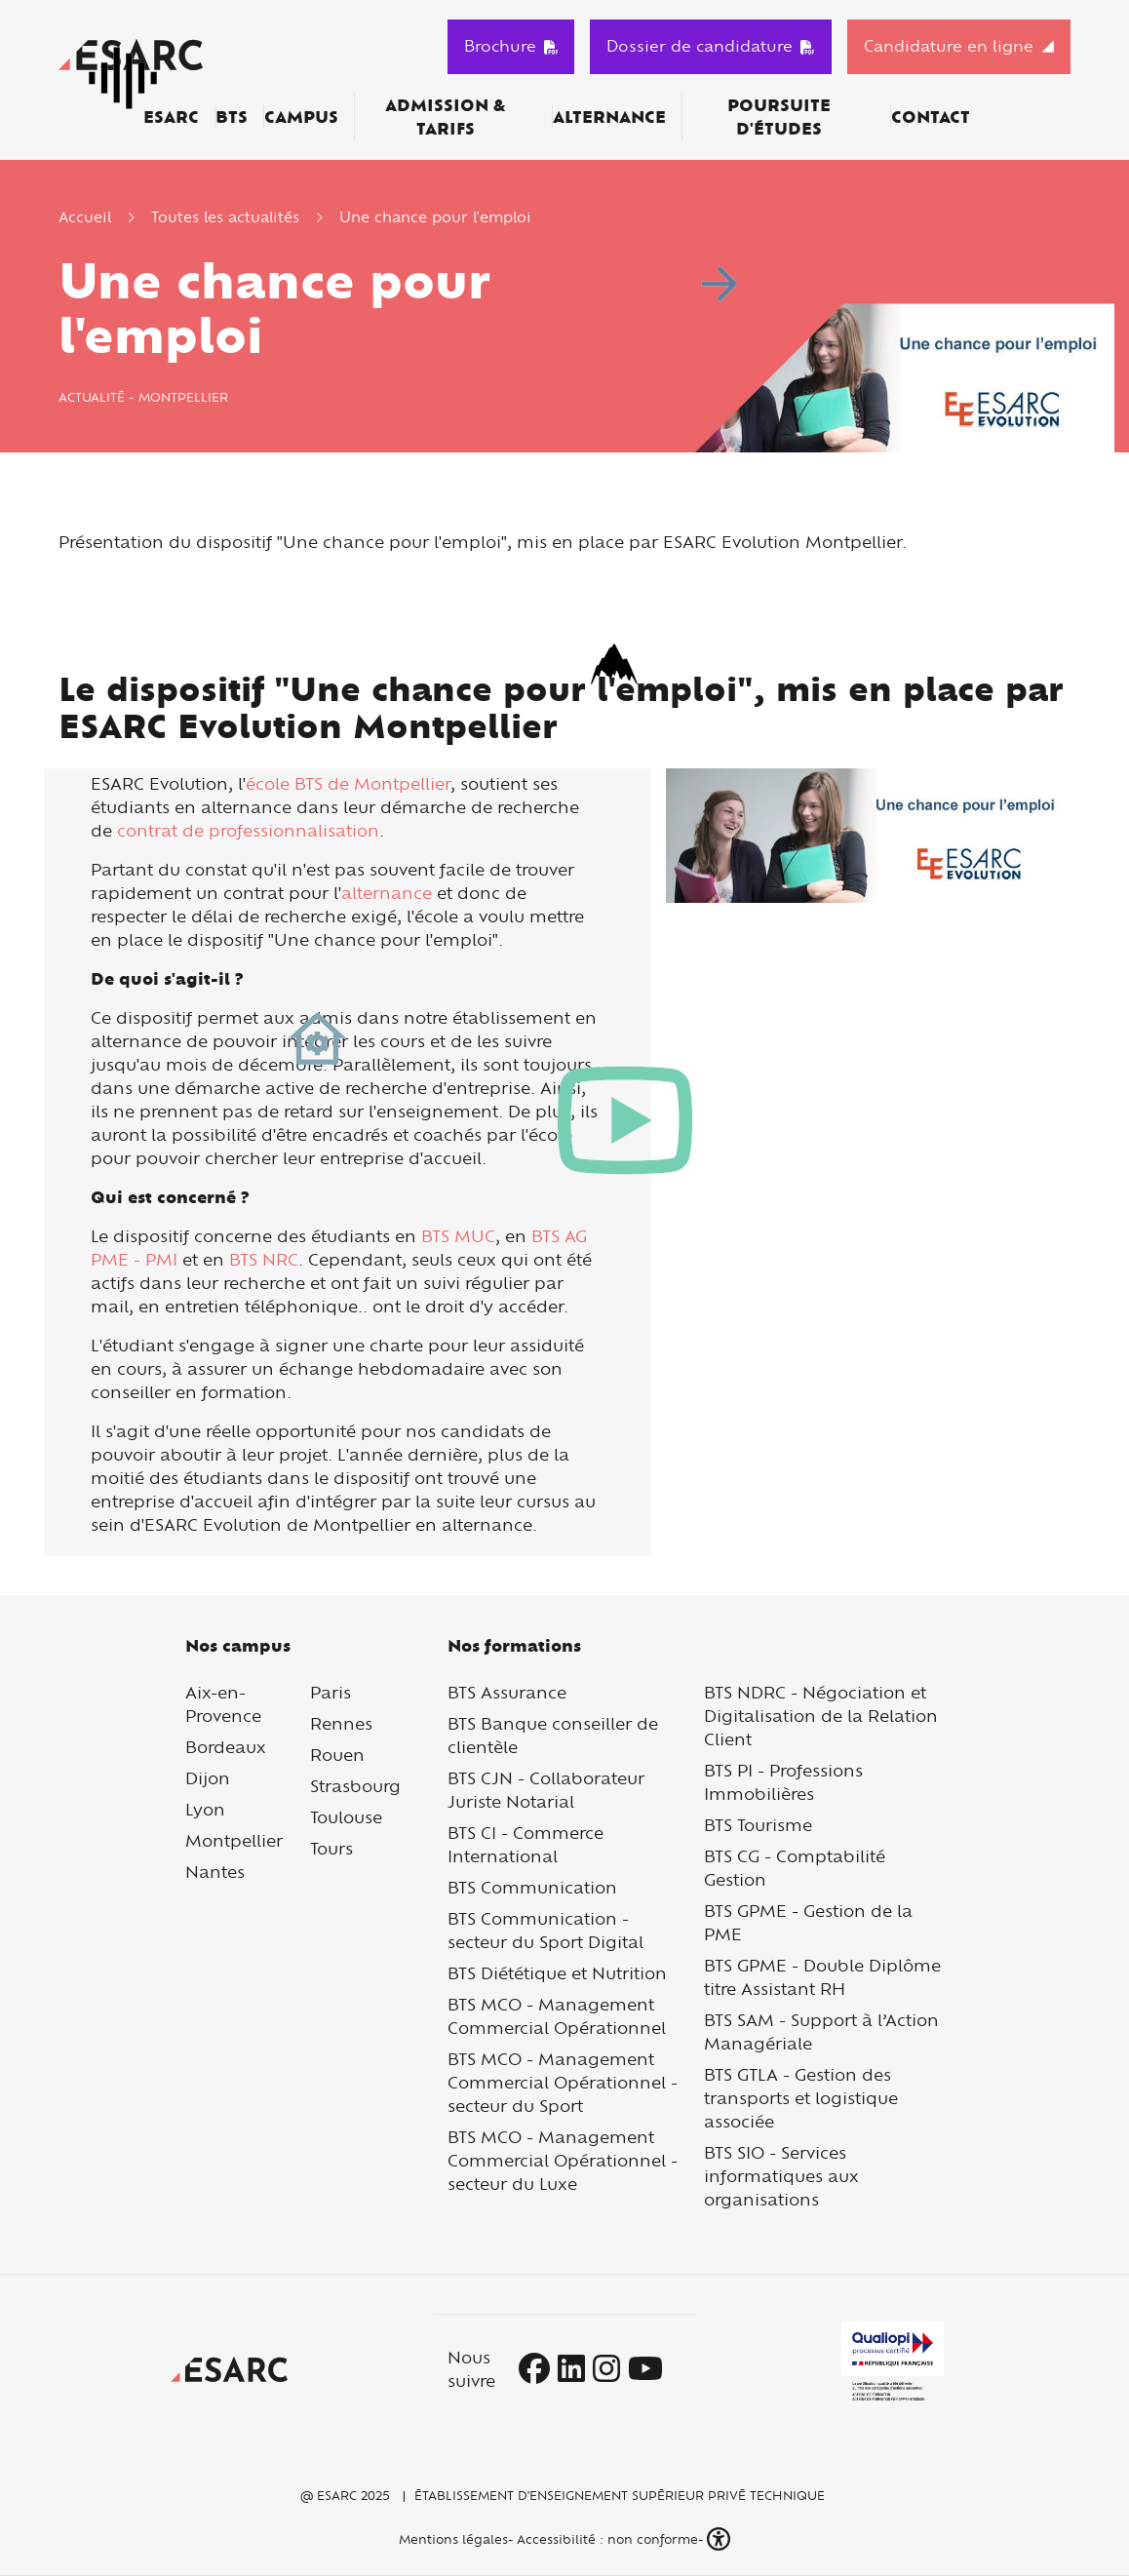 This screenshot has width=1129, height=2576. I want to click on burton snowboards brand logo, so click(614, 664).